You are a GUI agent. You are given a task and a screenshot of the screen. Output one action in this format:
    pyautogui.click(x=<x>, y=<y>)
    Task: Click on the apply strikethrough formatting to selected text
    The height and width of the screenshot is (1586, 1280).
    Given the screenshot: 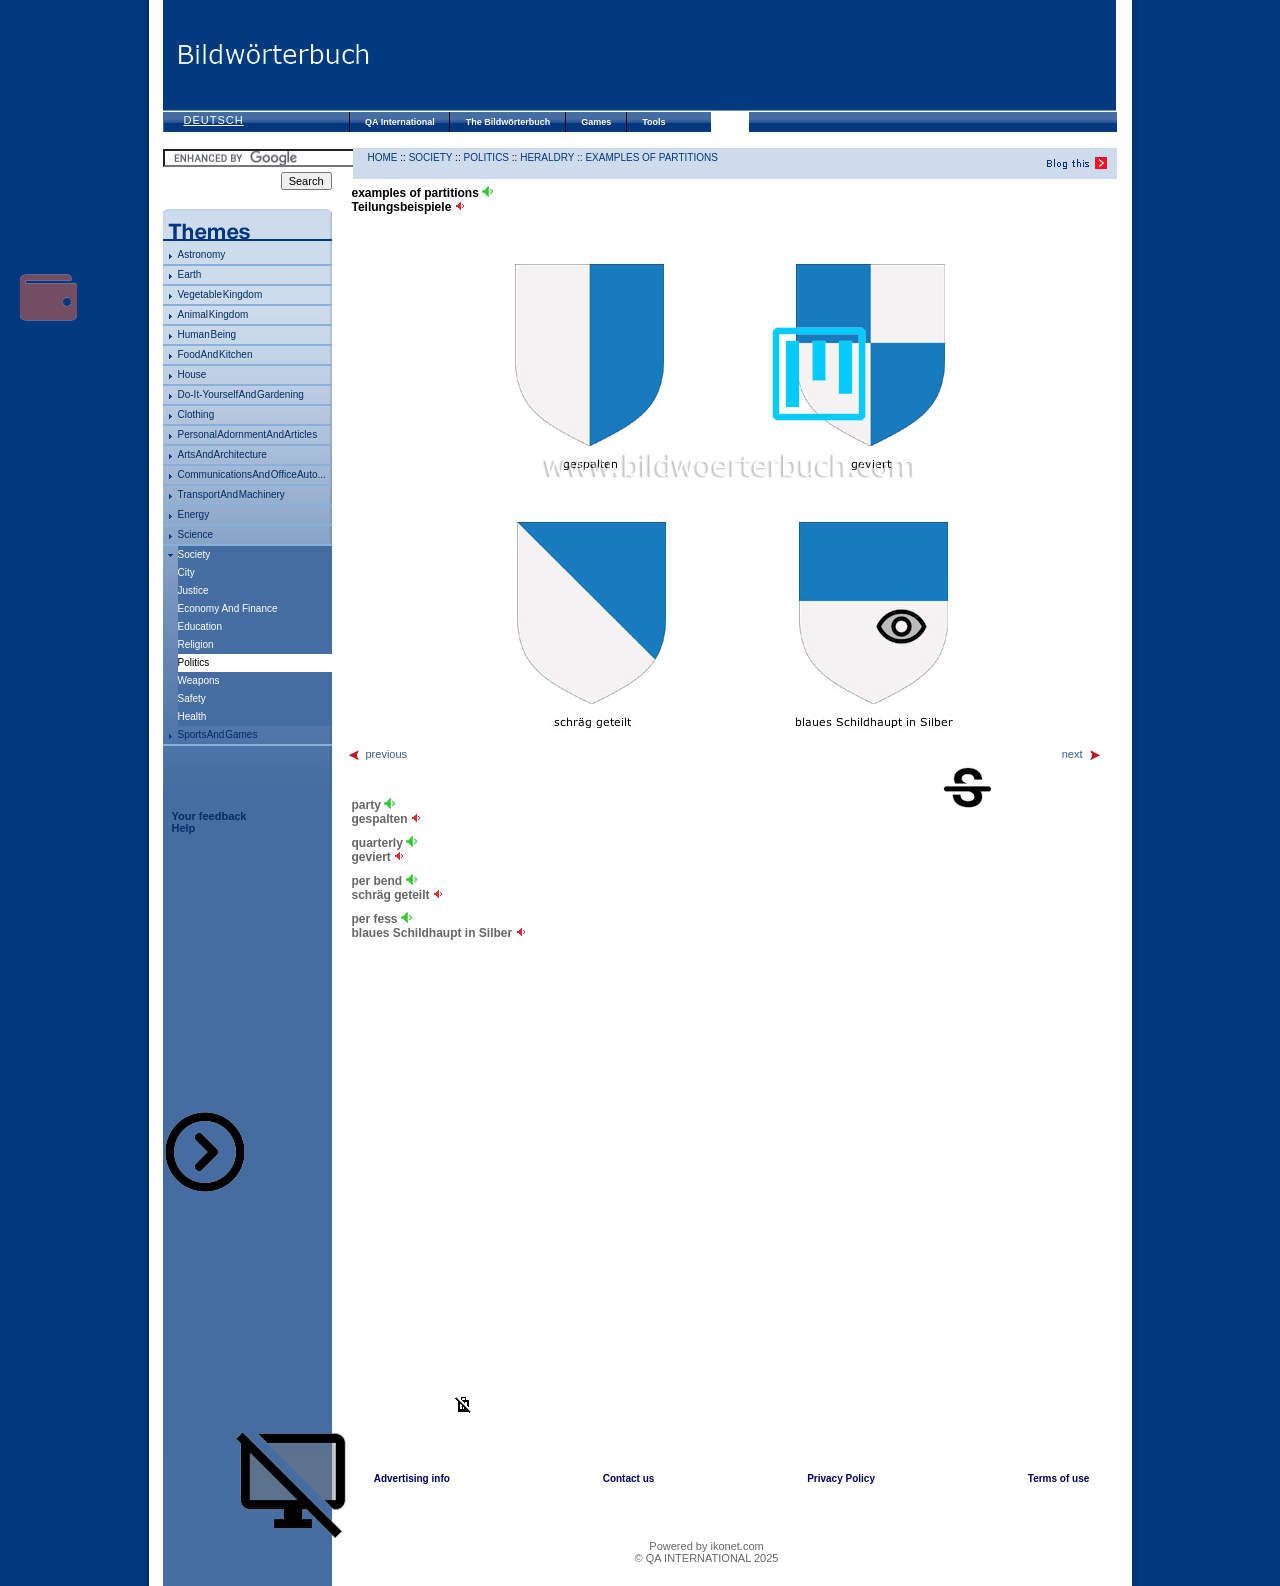 What is the action you would take?
    pyautogui.click(x=967, y=791)
    